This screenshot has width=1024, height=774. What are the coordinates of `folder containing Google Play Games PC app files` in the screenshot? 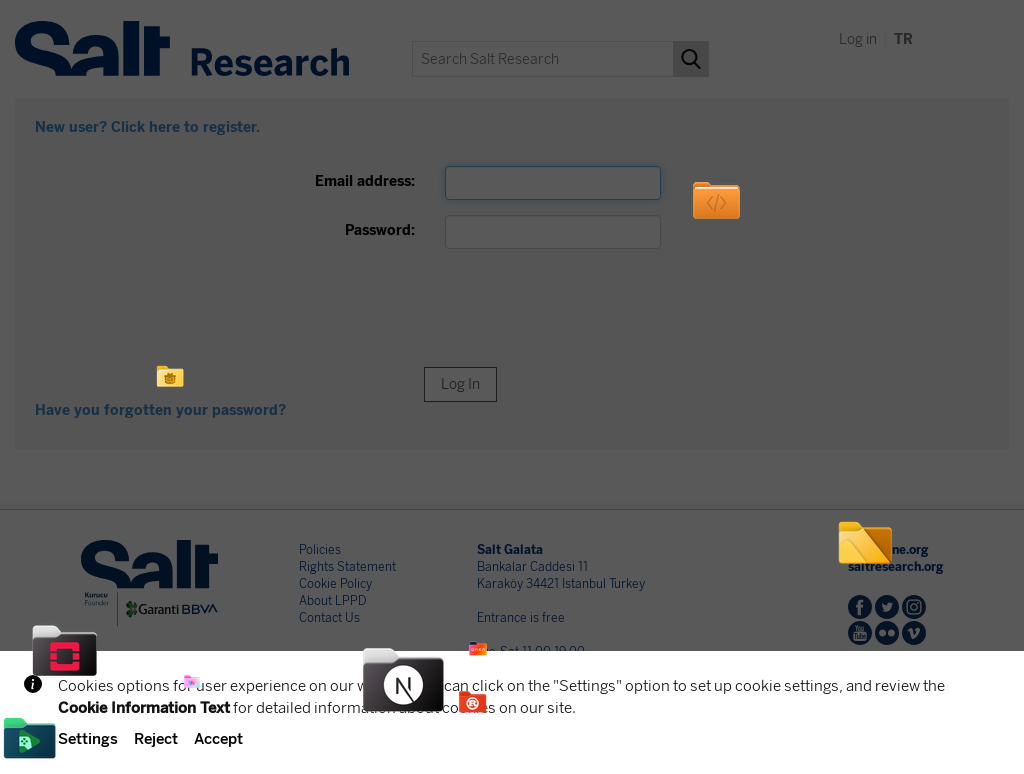 It's located at (29, 739).